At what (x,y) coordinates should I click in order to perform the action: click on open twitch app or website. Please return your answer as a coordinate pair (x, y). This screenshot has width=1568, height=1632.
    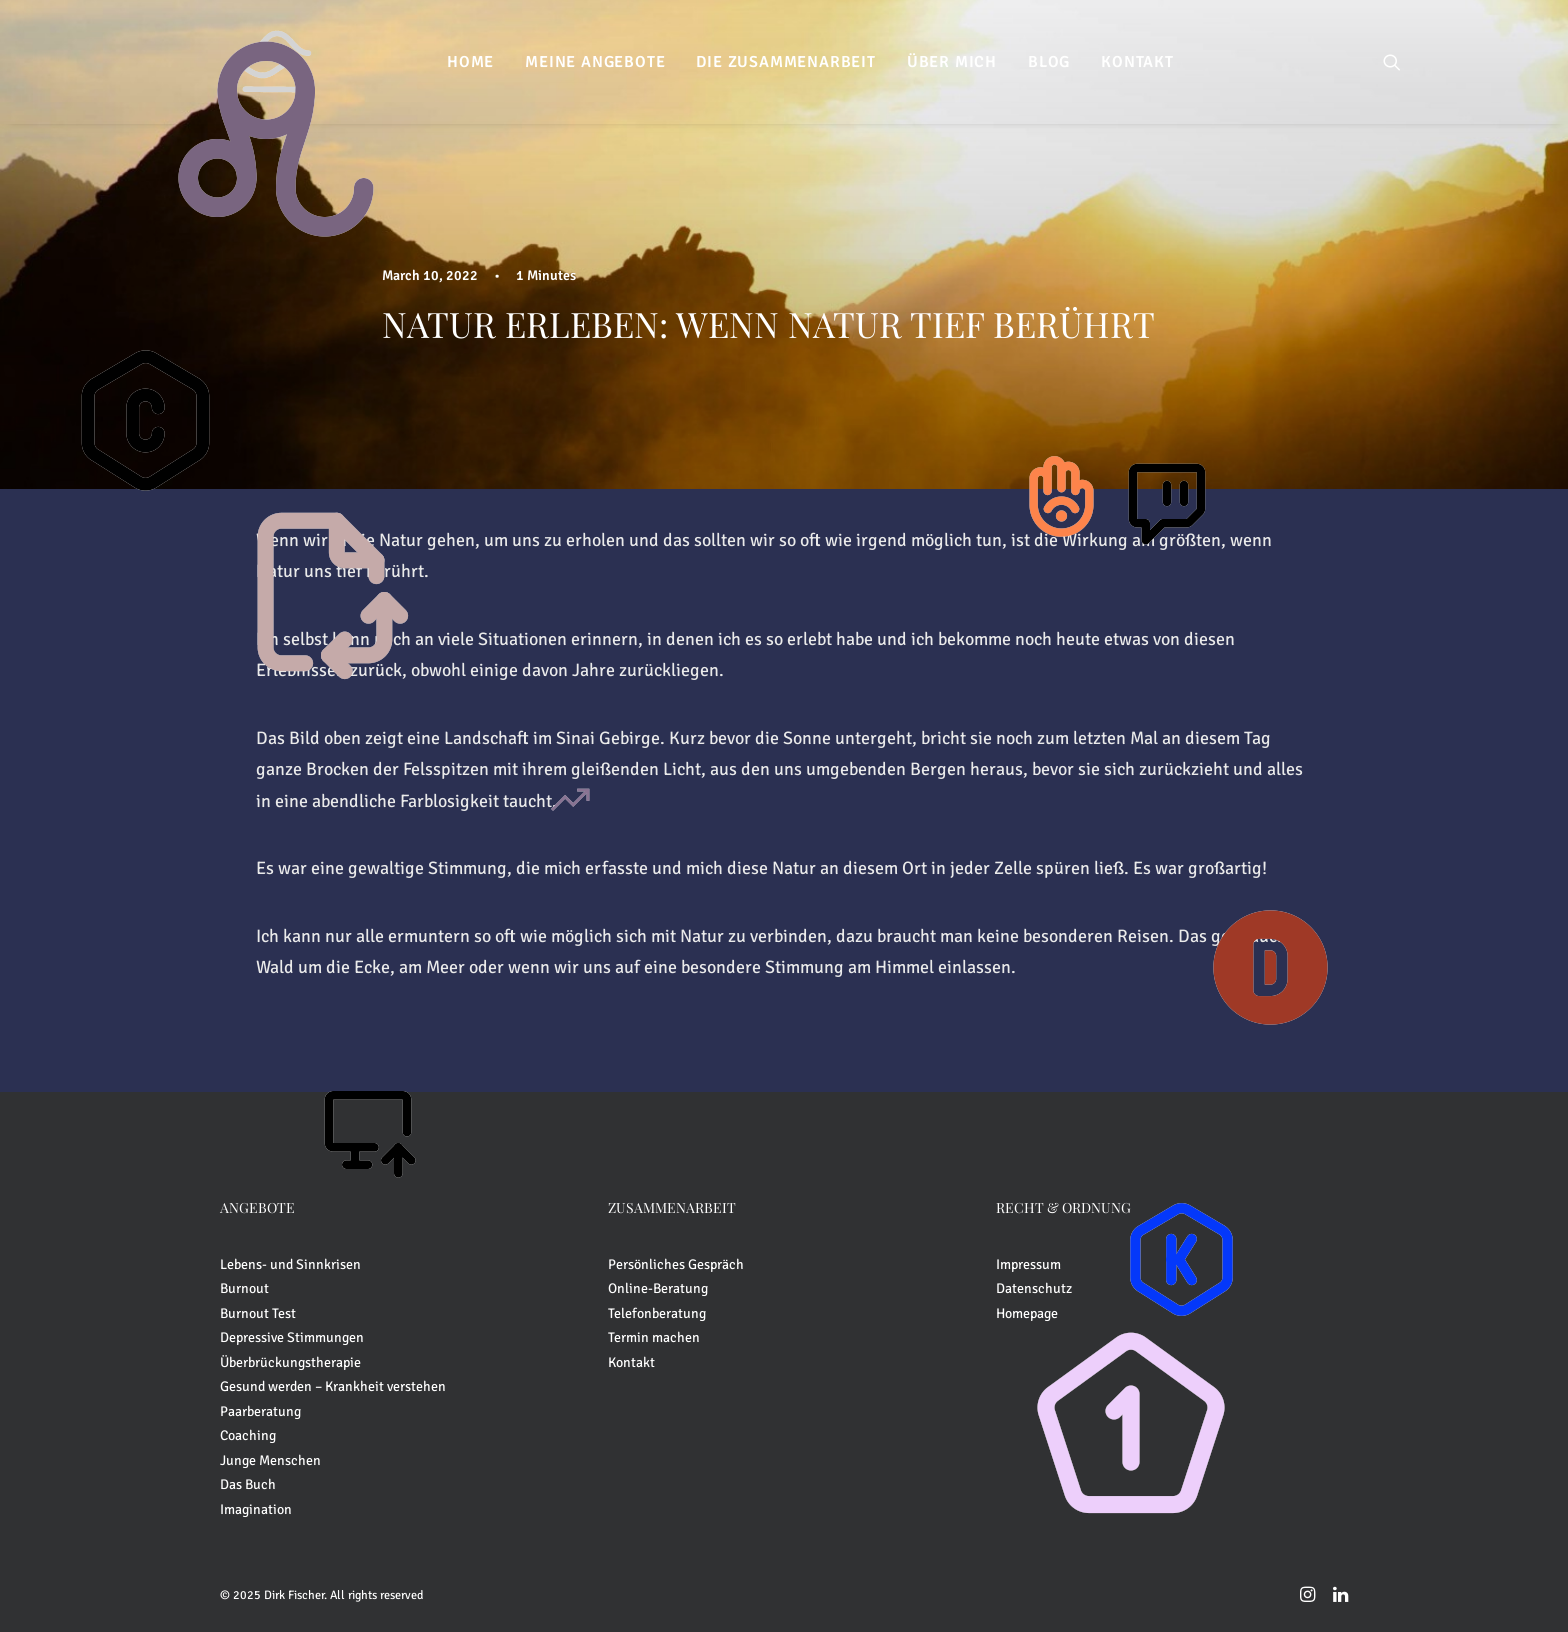
    Looking at the image, I should click on (1167, 502).